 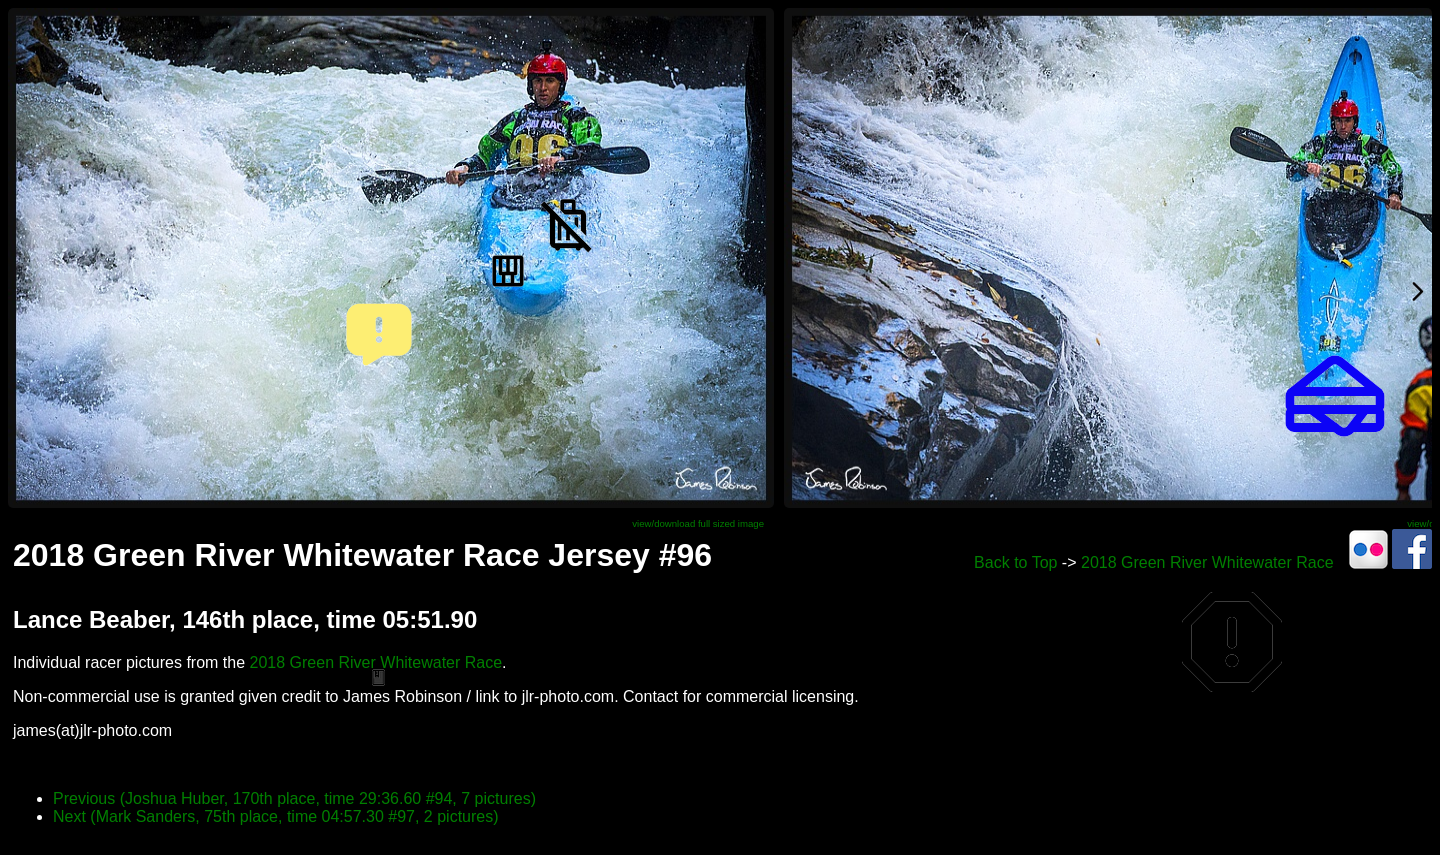 What do you see at coordinates (379, 333) in the screenshot?
I see `report a message or conversation` at bounding box center [379, 333].